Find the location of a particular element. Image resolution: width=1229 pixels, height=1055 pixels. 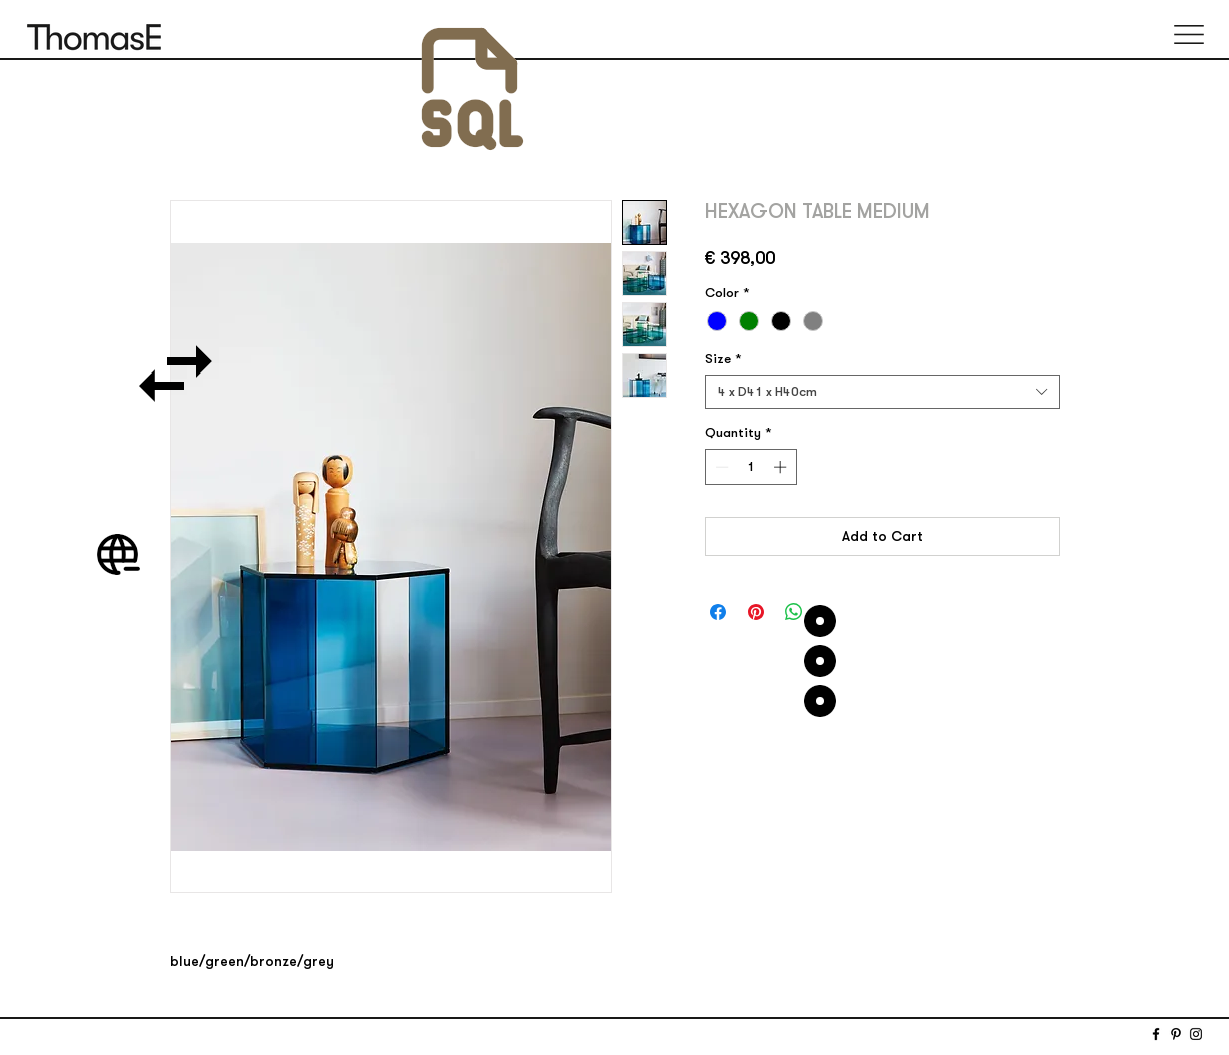

swap or exchange items is located at coordinates (175, 373).